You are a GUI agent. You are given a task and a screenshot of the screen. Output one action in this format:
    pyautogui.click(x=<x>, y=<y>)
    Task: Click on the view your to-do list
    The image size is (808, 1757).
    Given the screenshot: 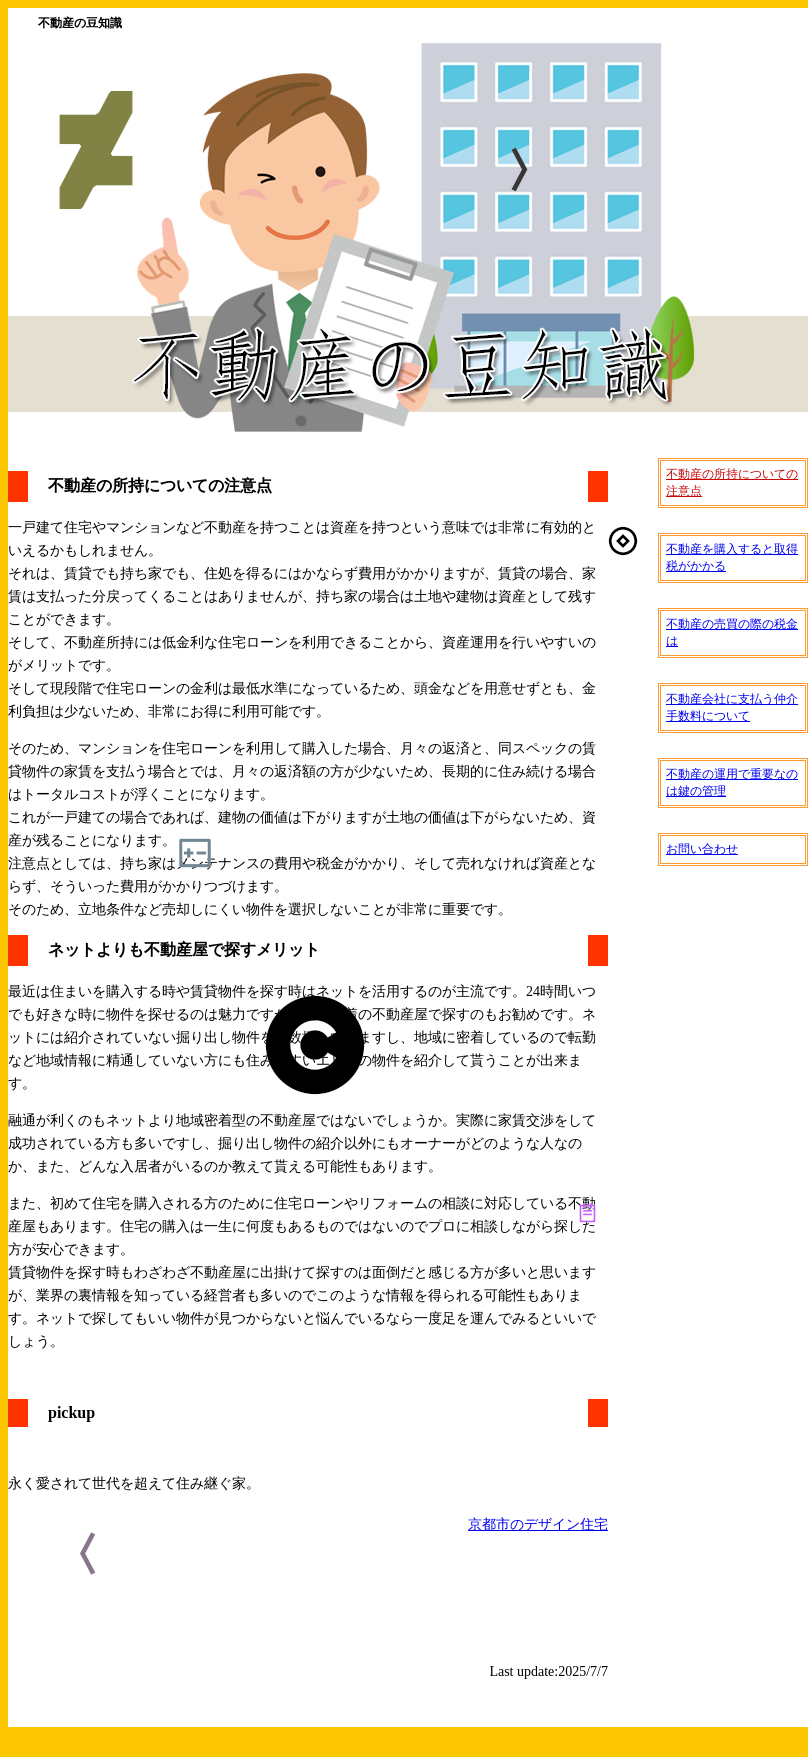 What is the action you would take?
    pyautogui.click(x=587, y=1213)
    